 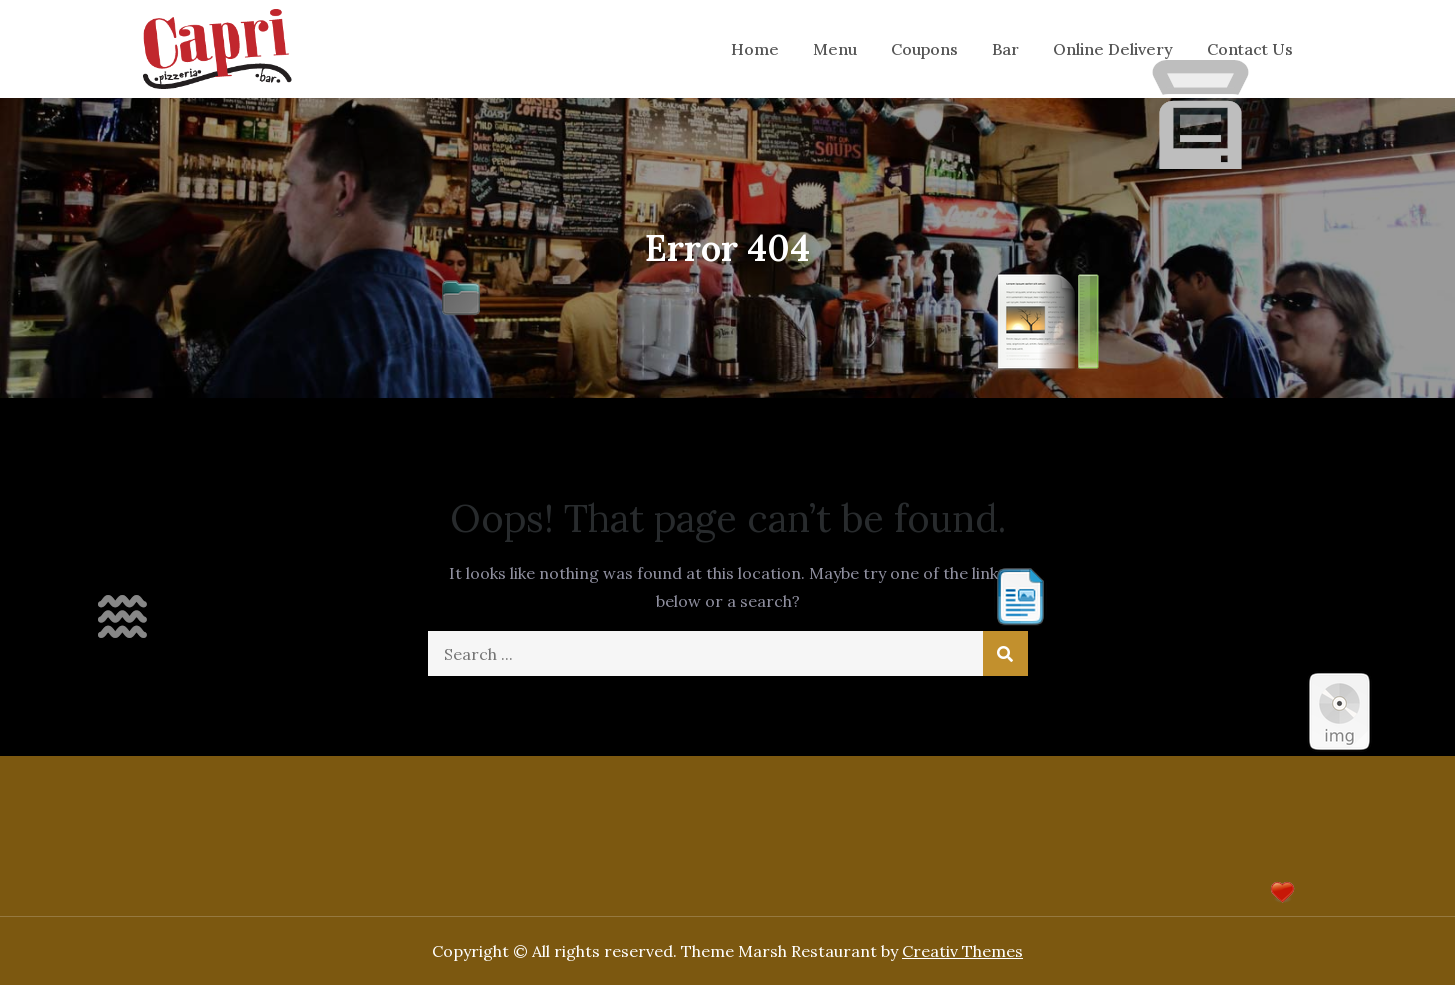 What do you see at coordinates (122, 616) in the screenshot?
I see `indicates foggy weather conditions` at bounding box center [122, 616].